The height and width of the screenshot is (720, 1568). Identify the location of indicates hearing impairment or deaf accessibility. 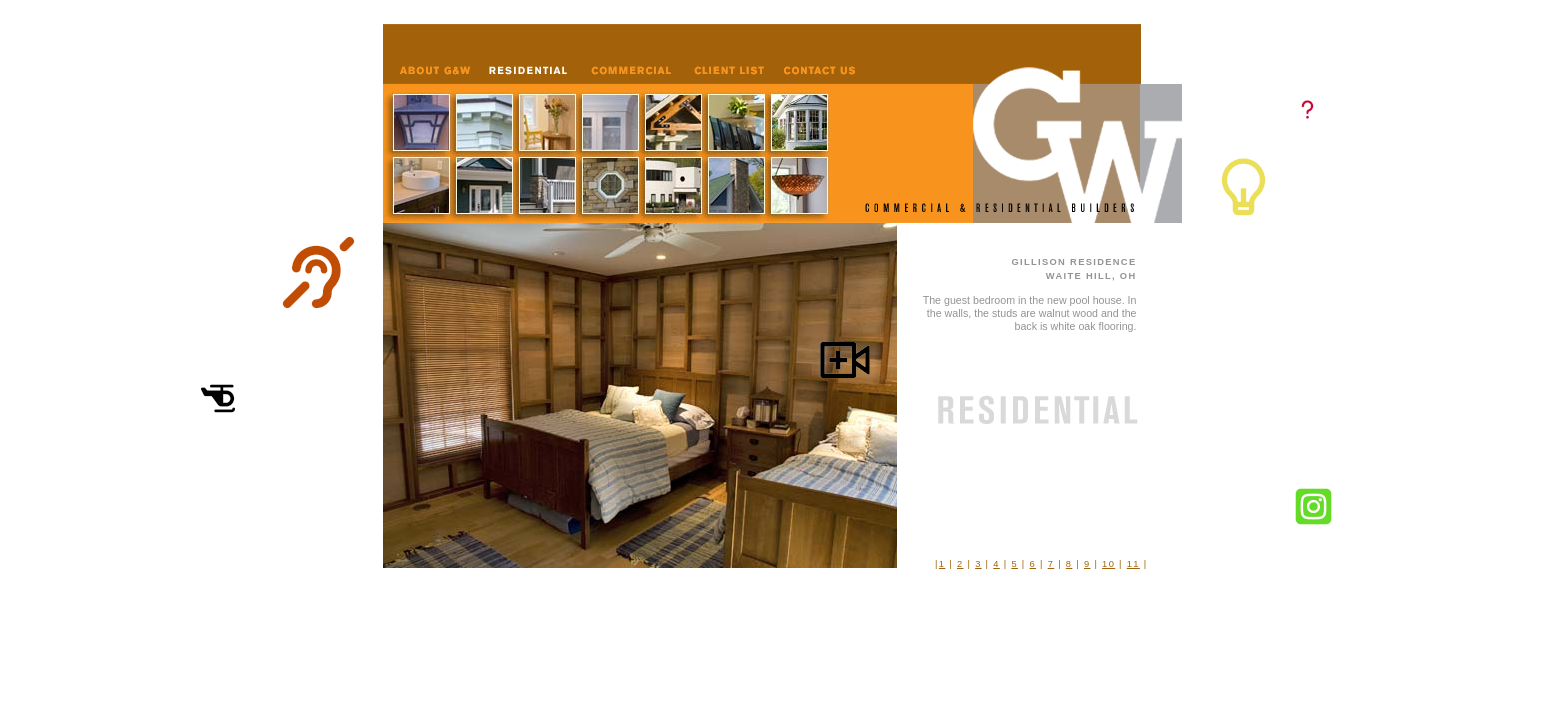
(318, 272).